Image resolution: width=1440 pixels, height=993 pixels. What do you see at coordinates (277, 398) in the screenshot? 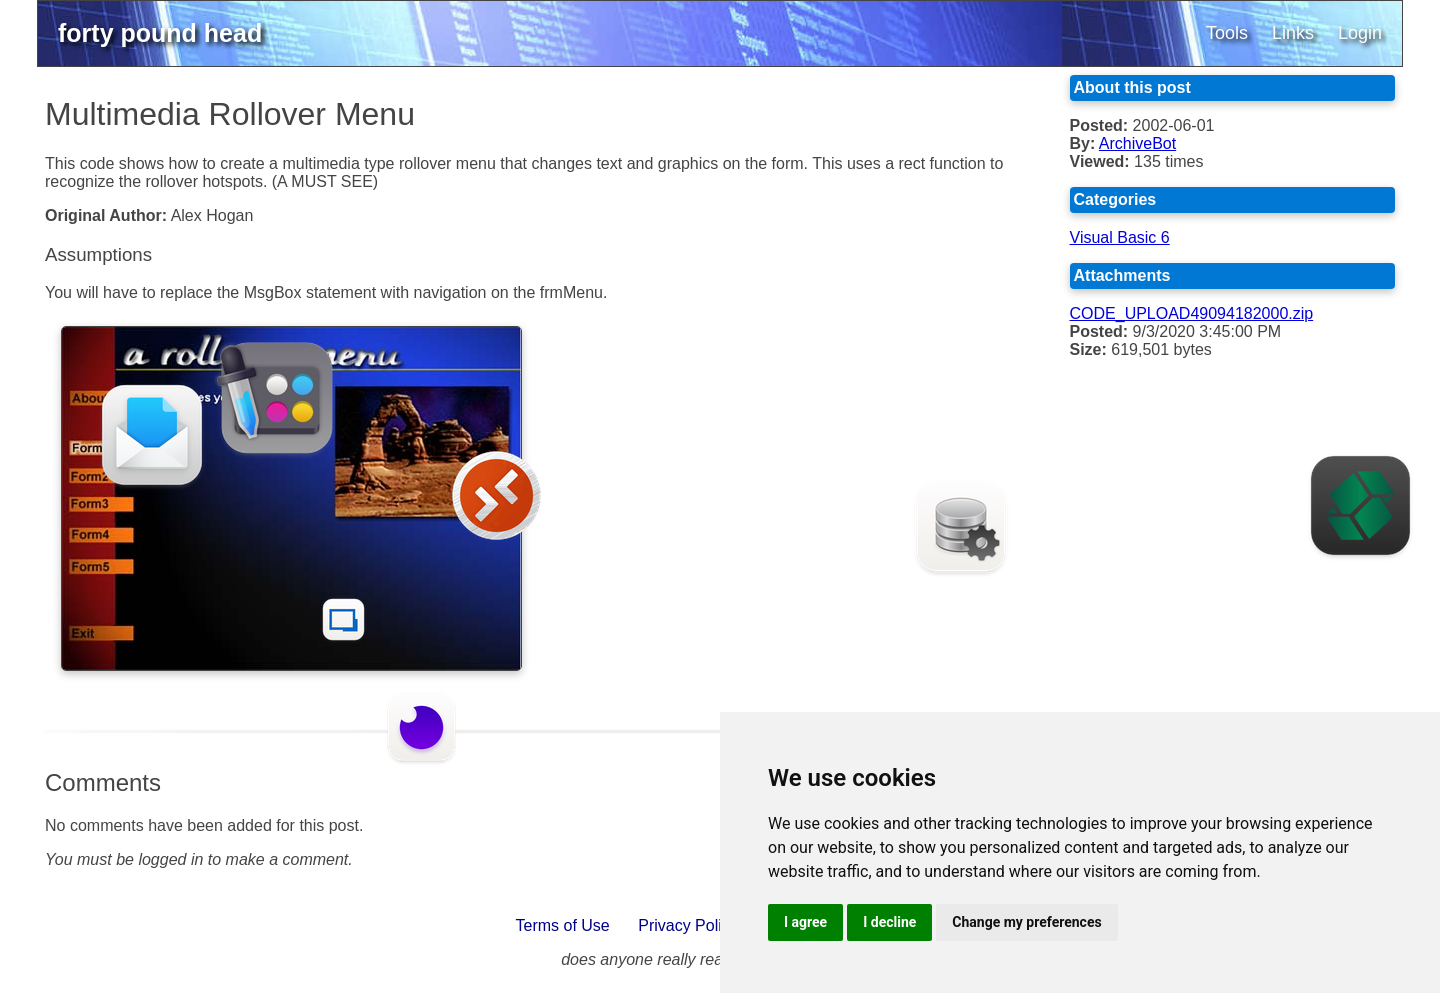
I see `open the eyedropper color picker app` at bounding box center [277, 398].